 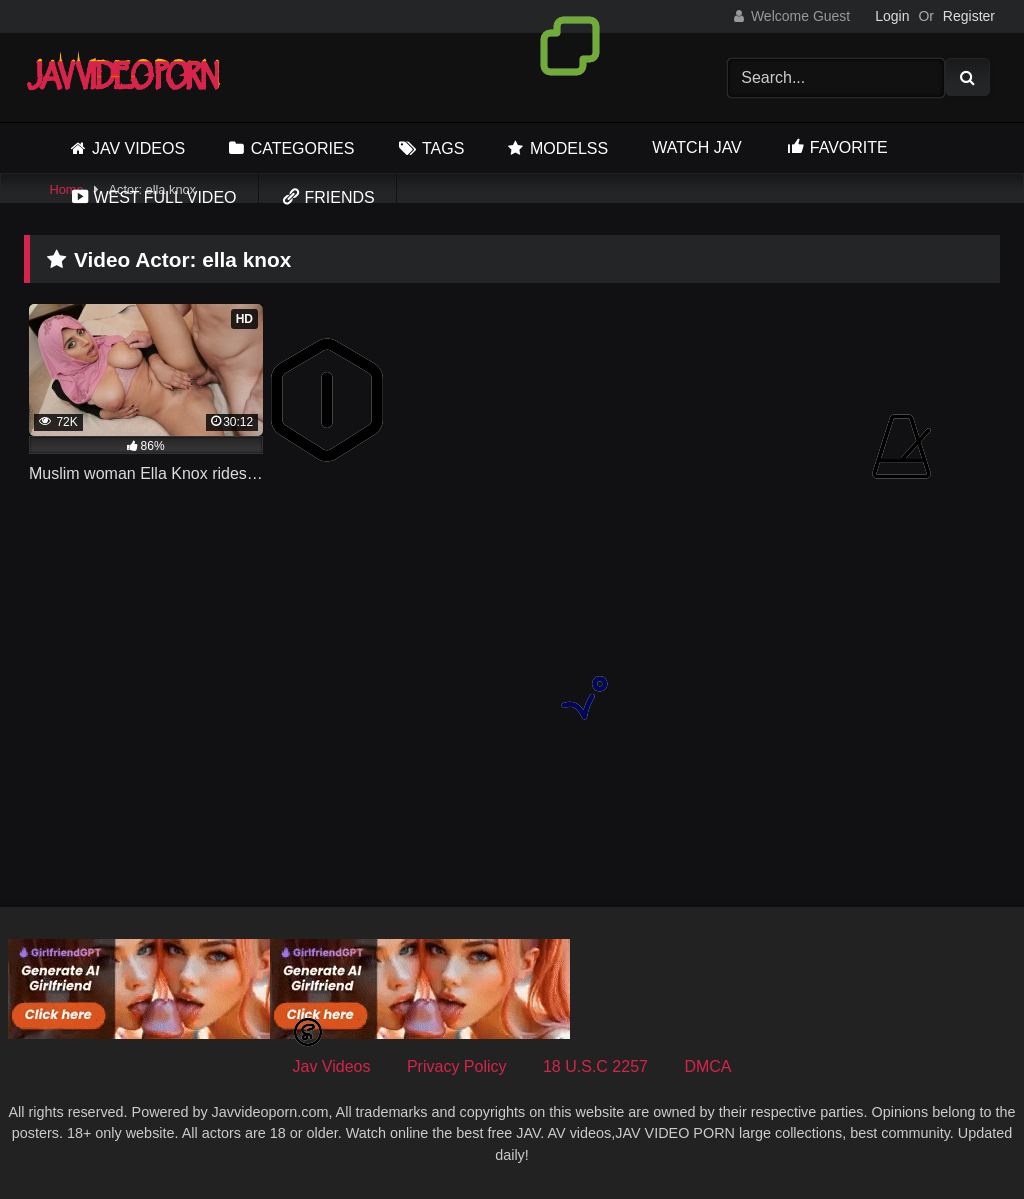 I want to click on access information or details, so click(x=327, y=400).